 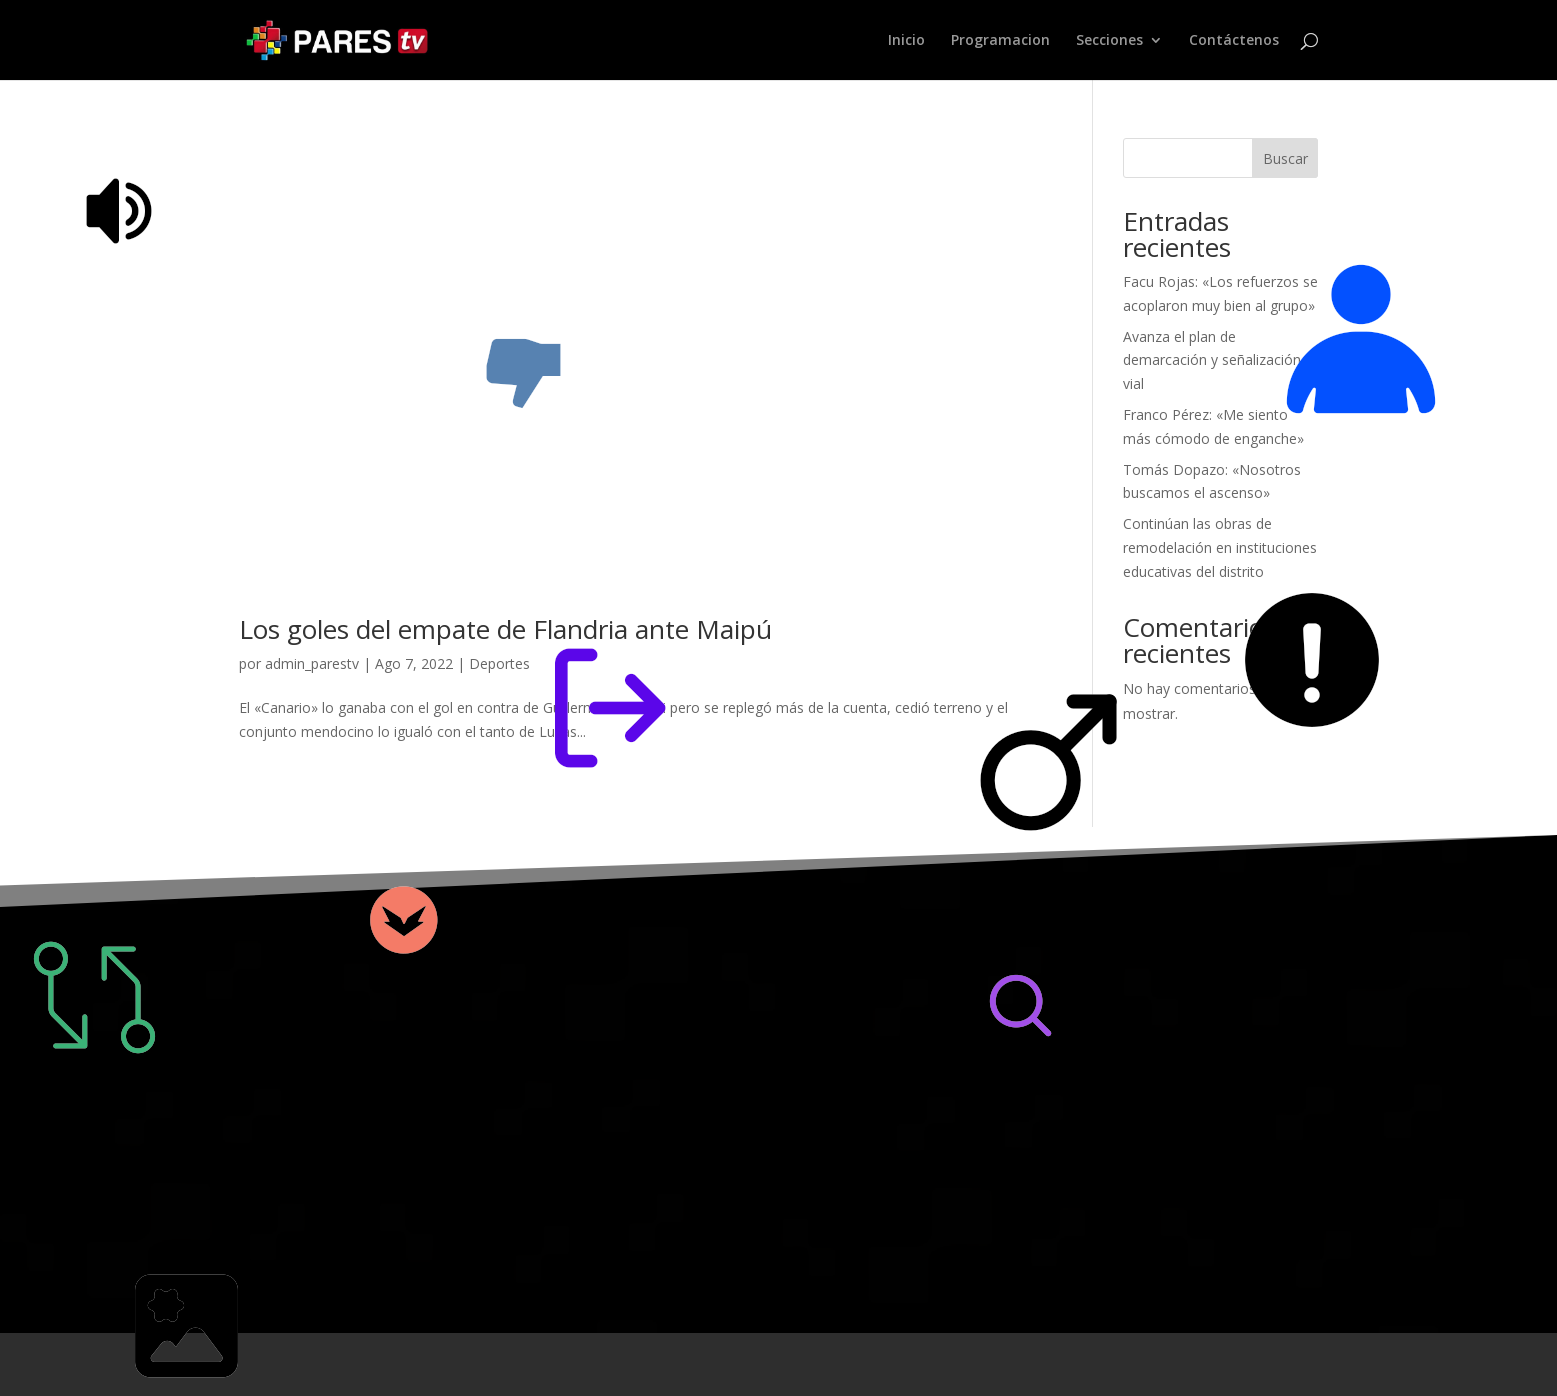 I want to click on search for messages, users, or content, so click(x=1022, y=1007).